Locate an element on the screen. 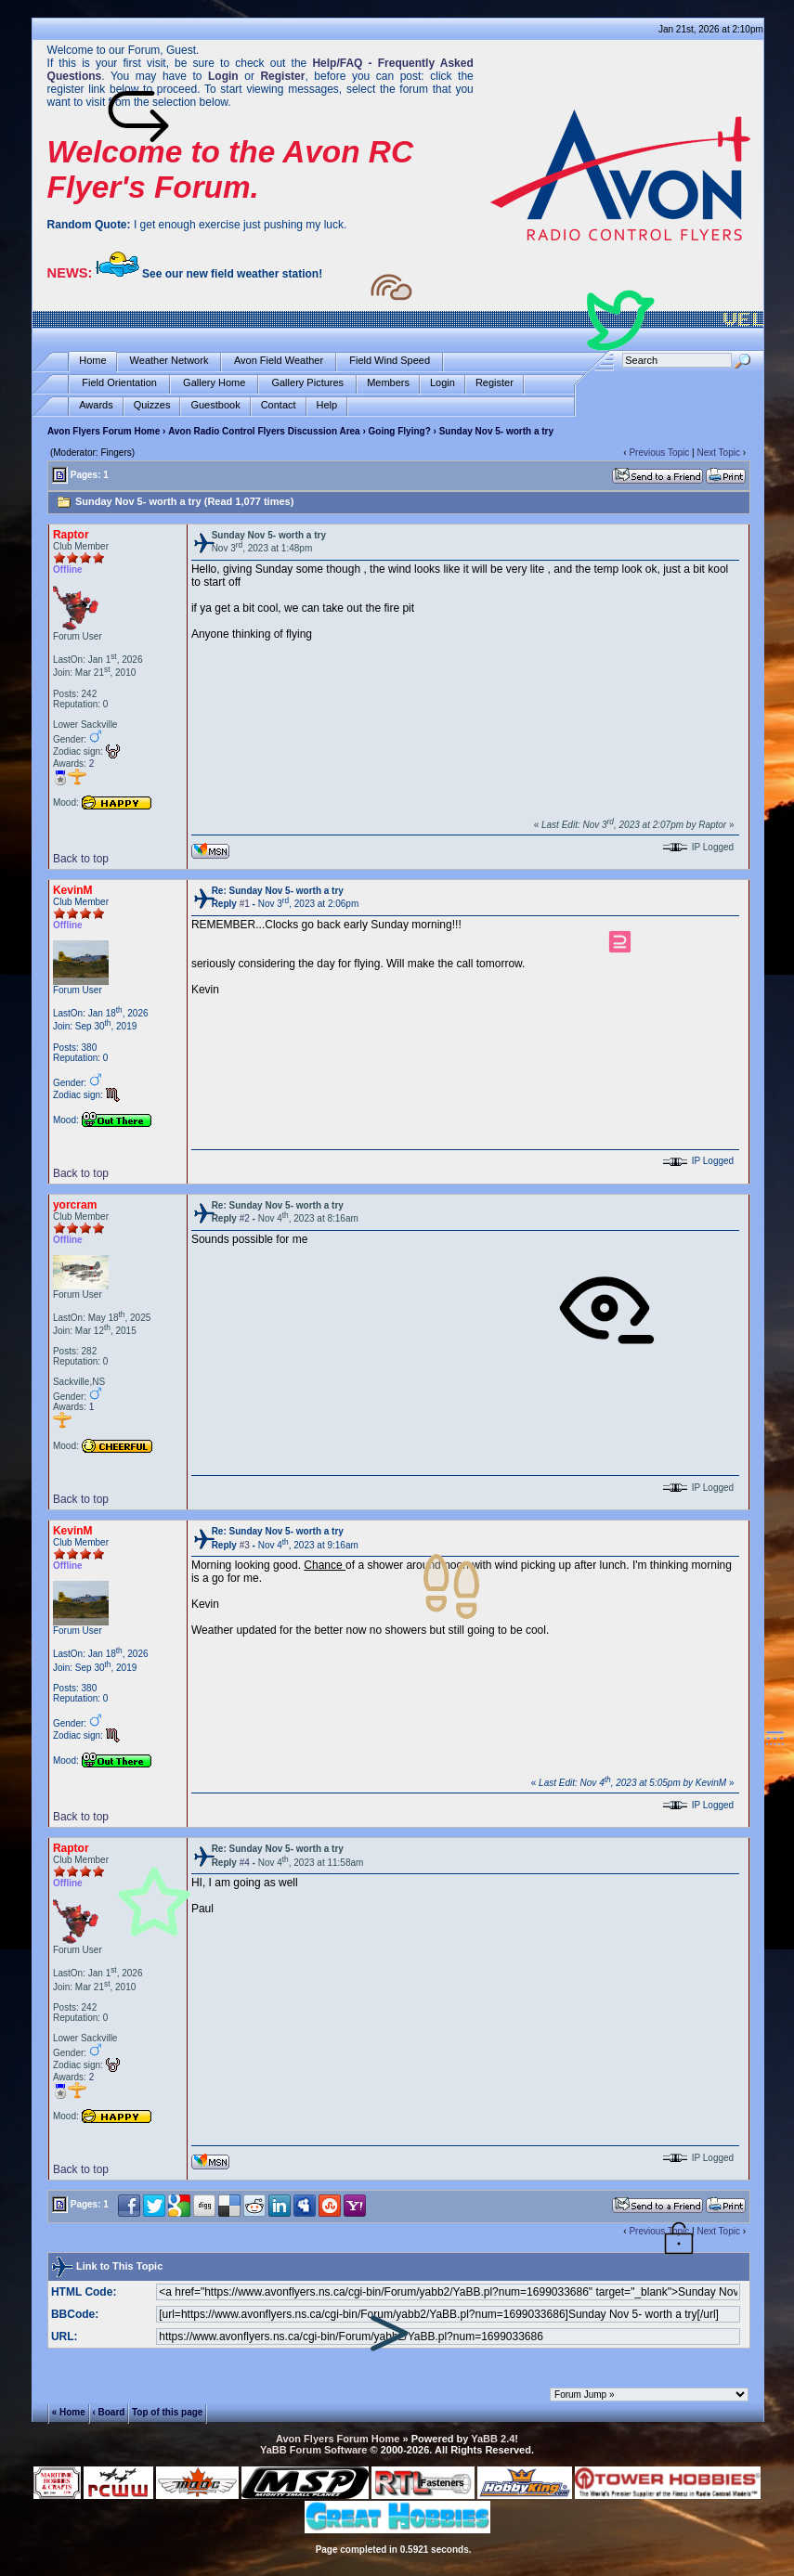  indicates a superset relationship in mathematical notation is located at coordinates (619, 941).